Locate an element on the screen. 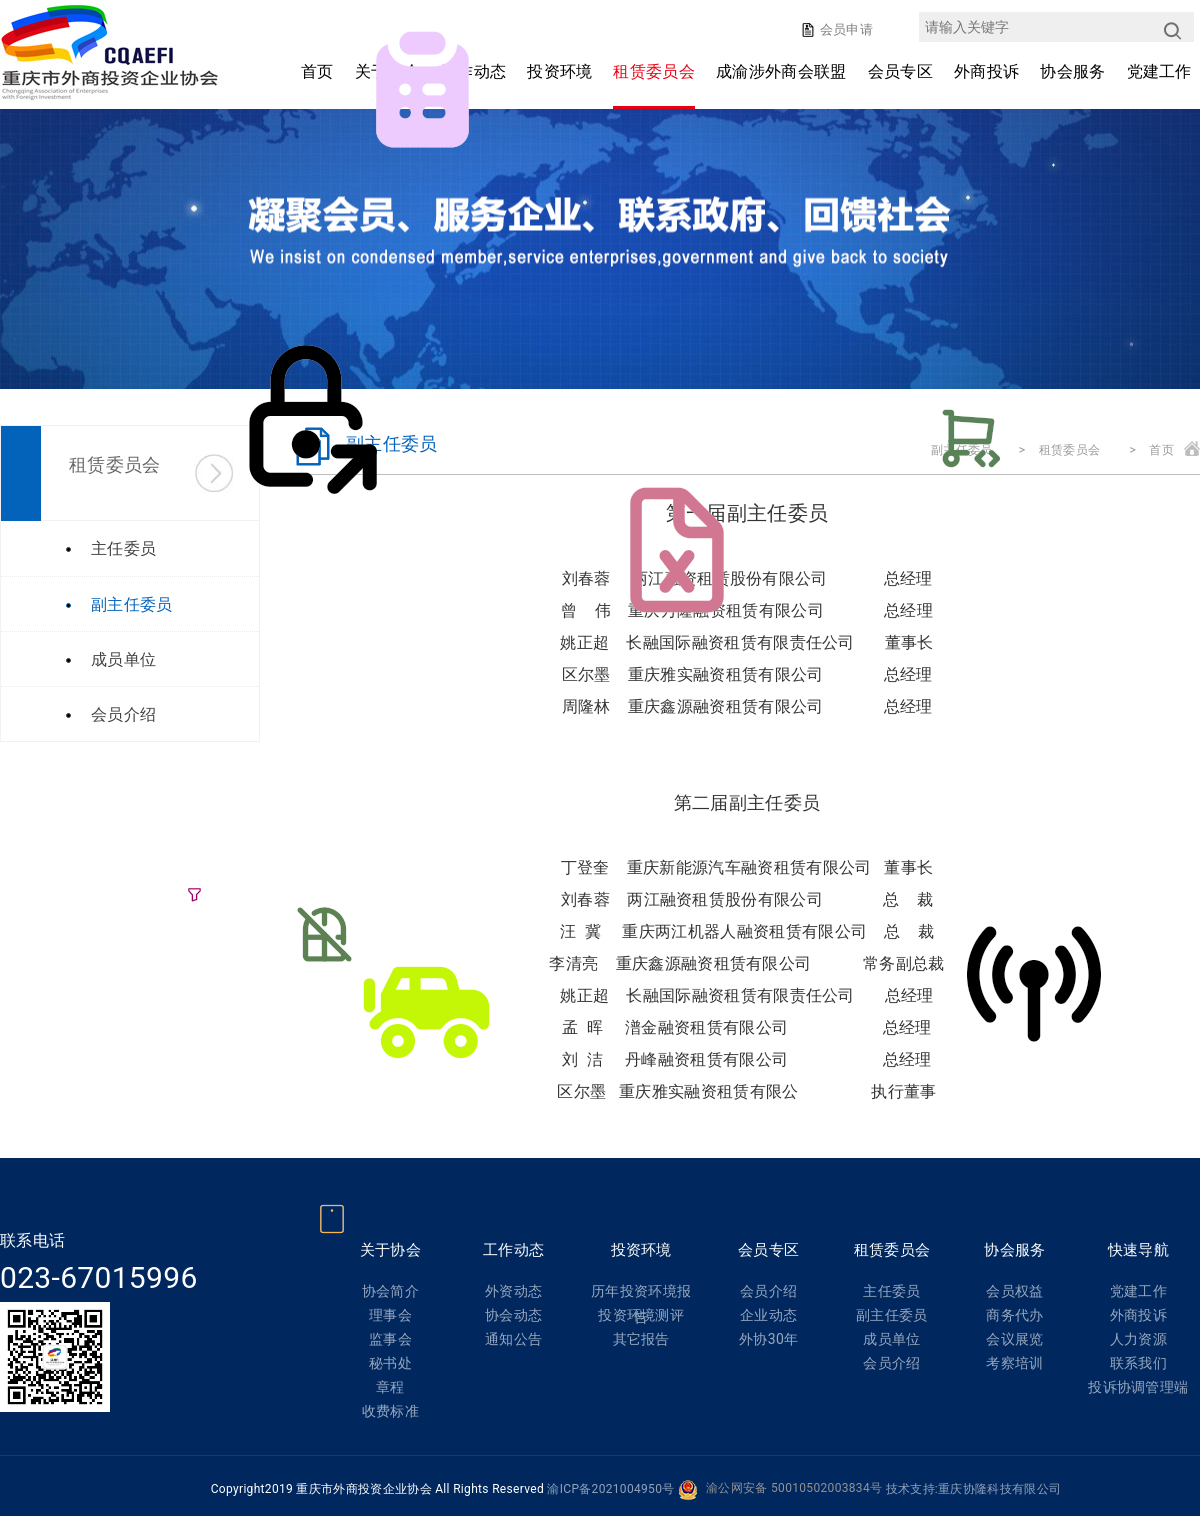 This screenshot has height=1516, width=1200. filter or sort content is located at coordinates (194, 894).